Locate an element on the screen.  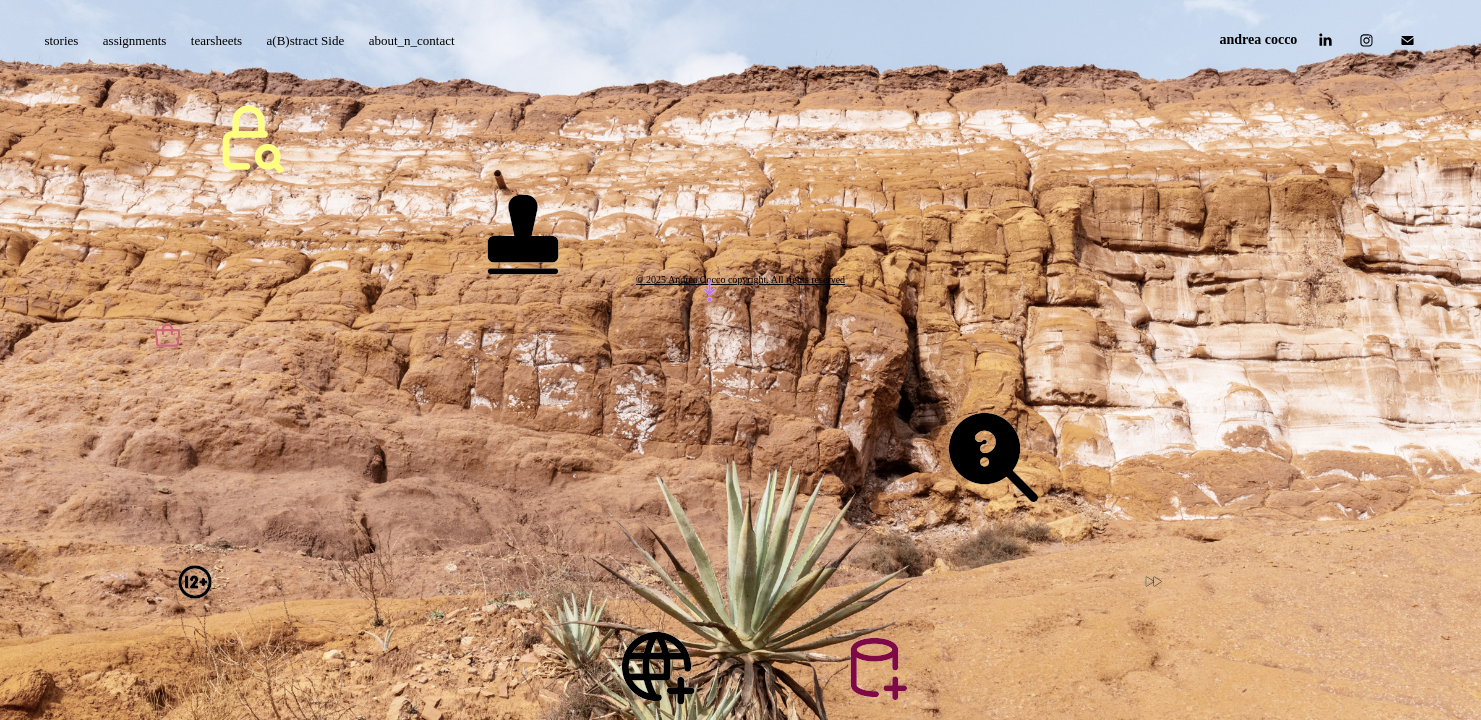
add a new database or storage container is located at coordinates (874, 667).